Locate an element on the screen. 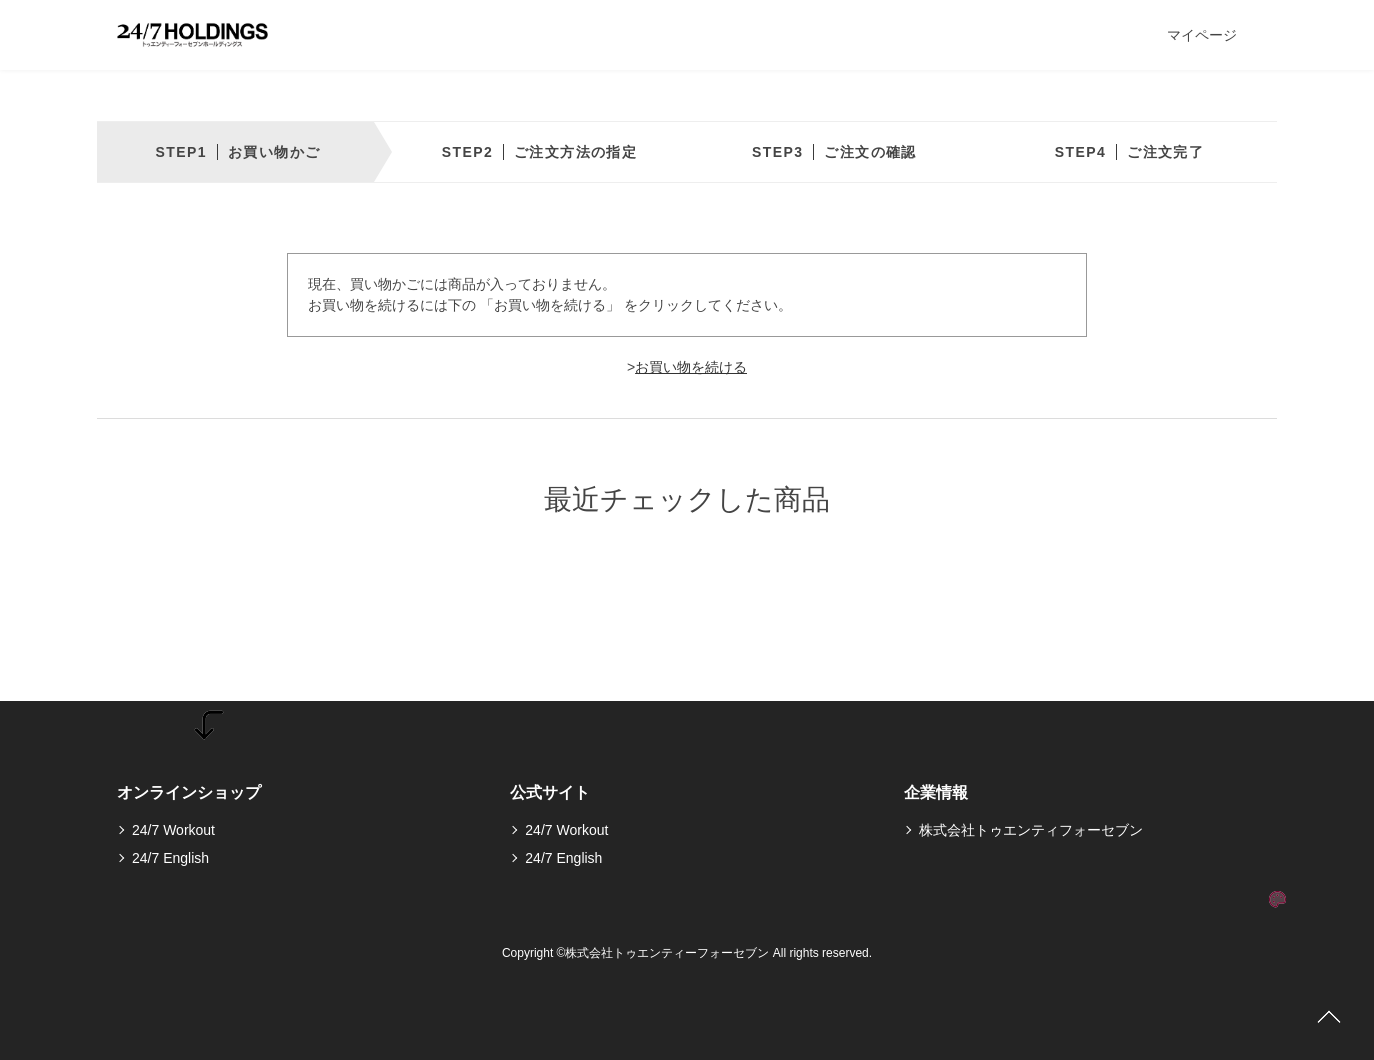 The image size is (1374, 1060). go back and down in navigation is located at coordinates (209, 725).